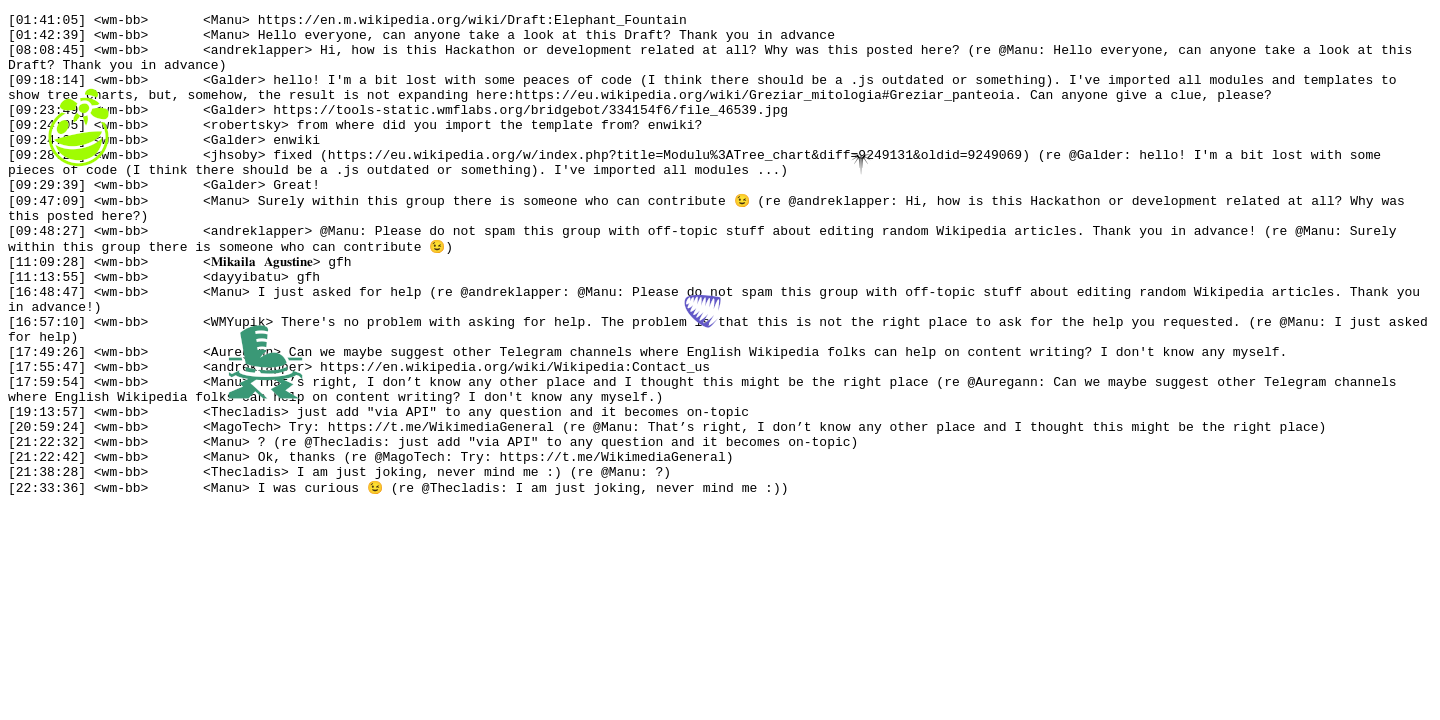 The height and width of the screenshot is (720, 1440). Describe the element at coordinates (265, 361) in the screenshot. I see `activate ground slam ability` at that location.